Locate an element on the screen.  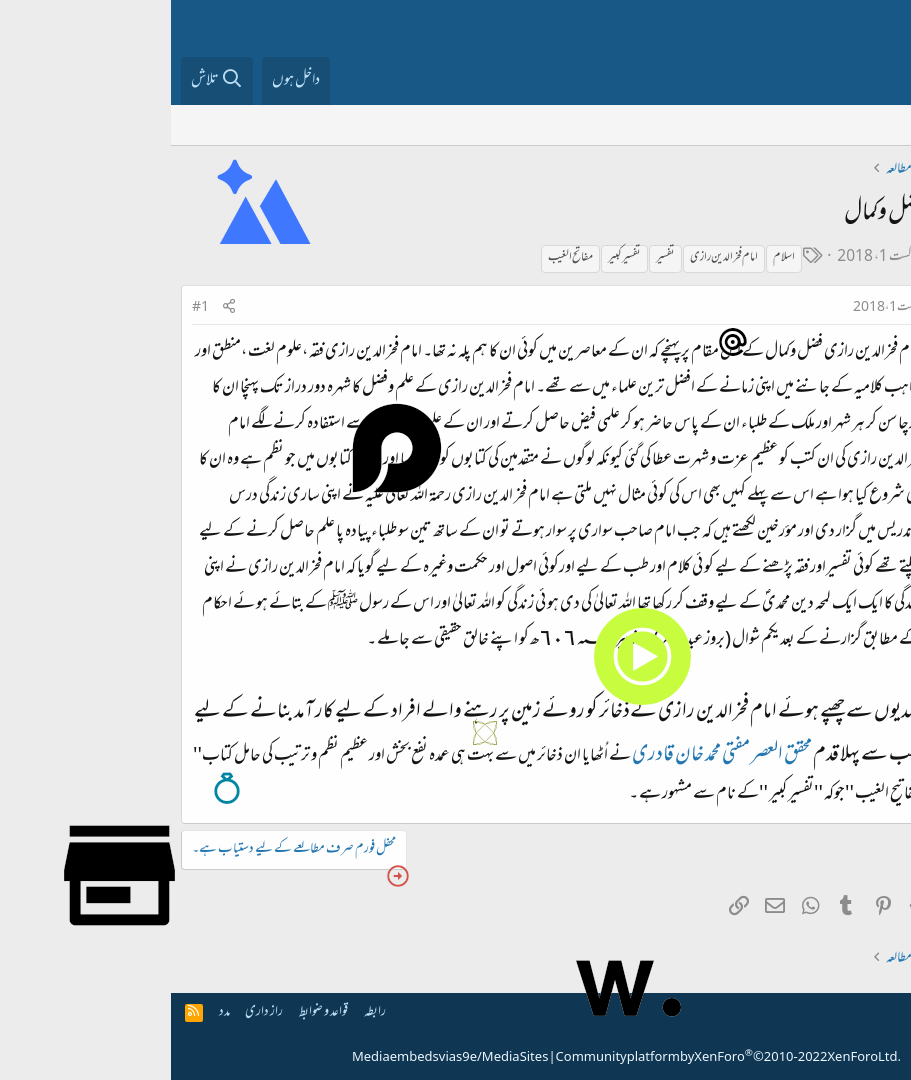
generate AI-enhanced landscape images is located at coordinates (263, 205).